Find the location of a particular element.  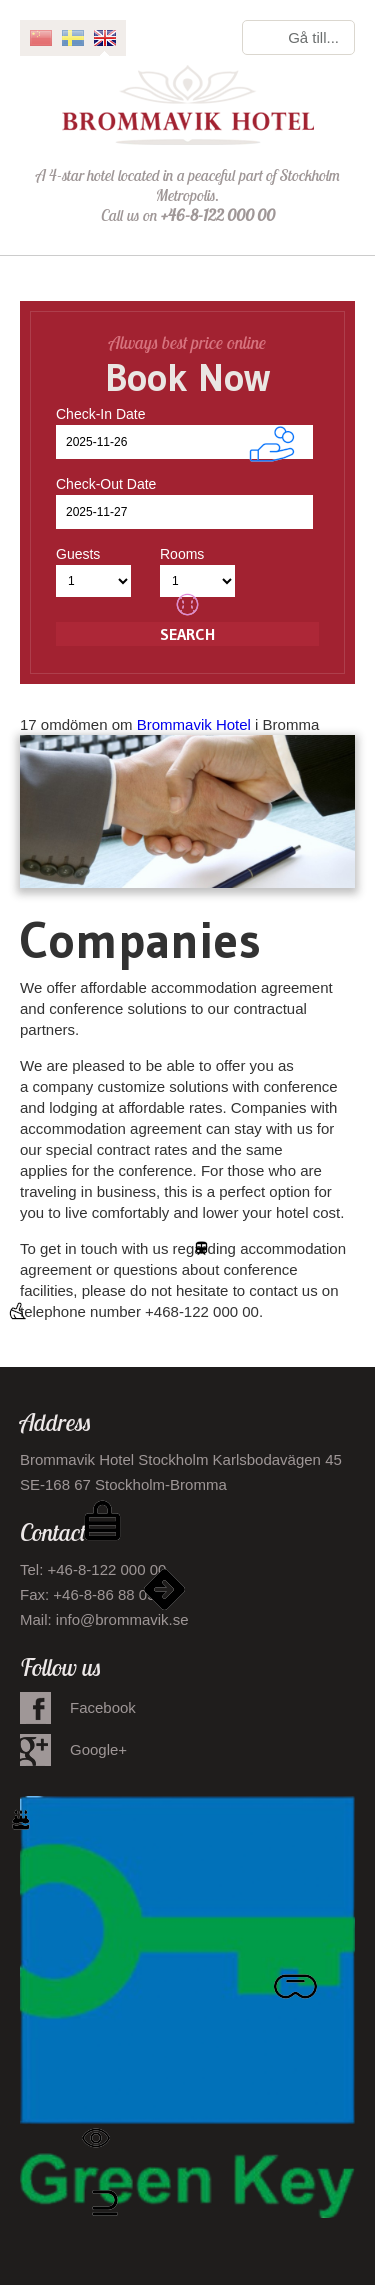

view birthday or celebration events is located at coordinates (21, 1820).